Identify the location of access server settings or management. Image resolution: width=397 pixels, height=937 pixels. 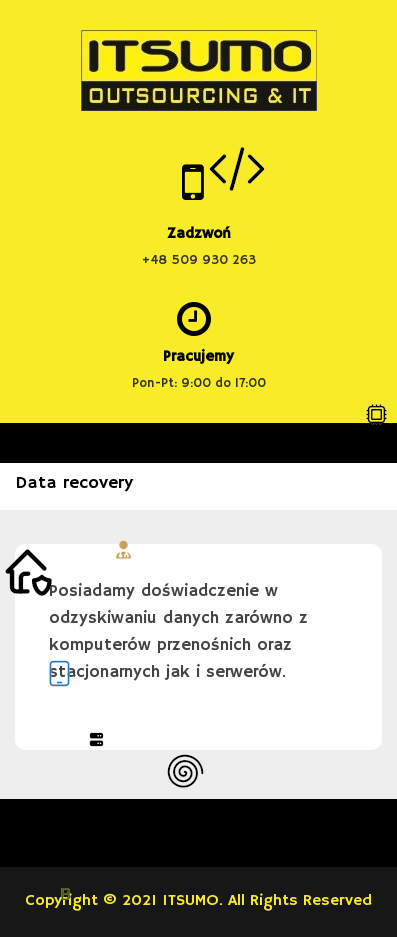
(96, 739).